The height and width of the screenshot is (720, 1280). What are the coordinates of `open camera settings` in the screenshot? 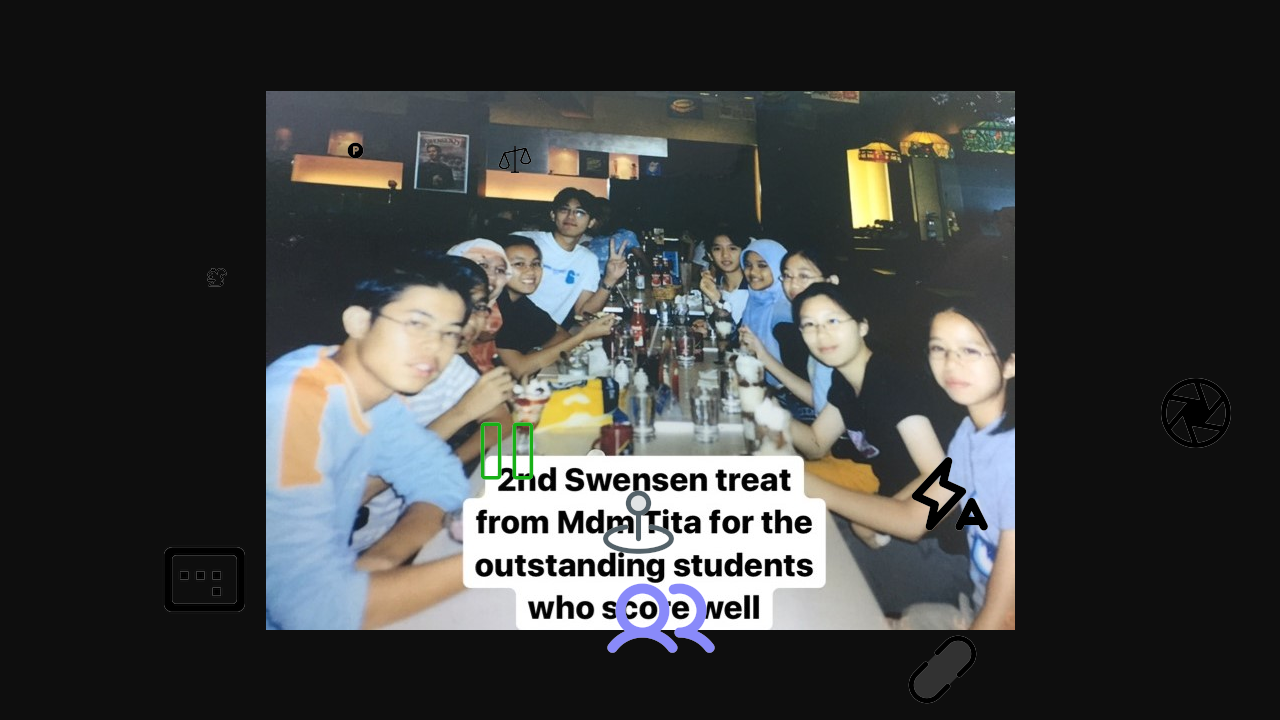 It's located at (1196, 413).